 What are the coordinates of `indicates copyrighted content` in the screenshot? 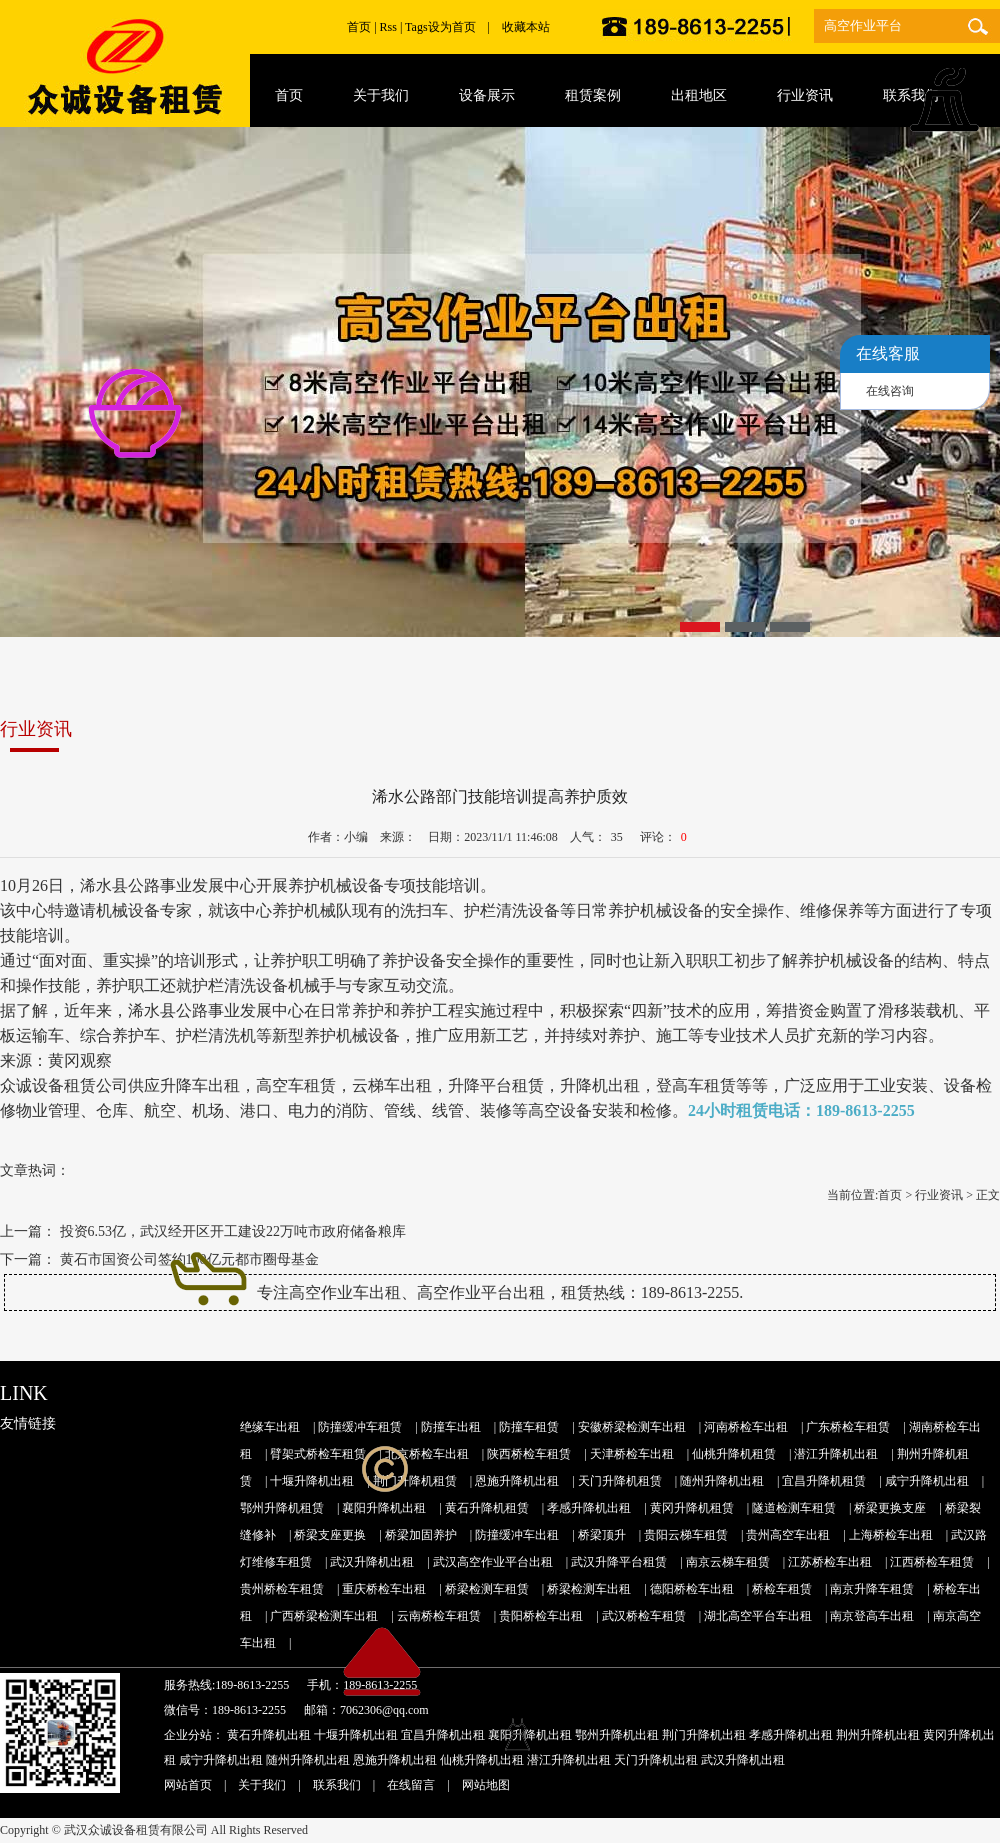 It's located at (385, 1469).